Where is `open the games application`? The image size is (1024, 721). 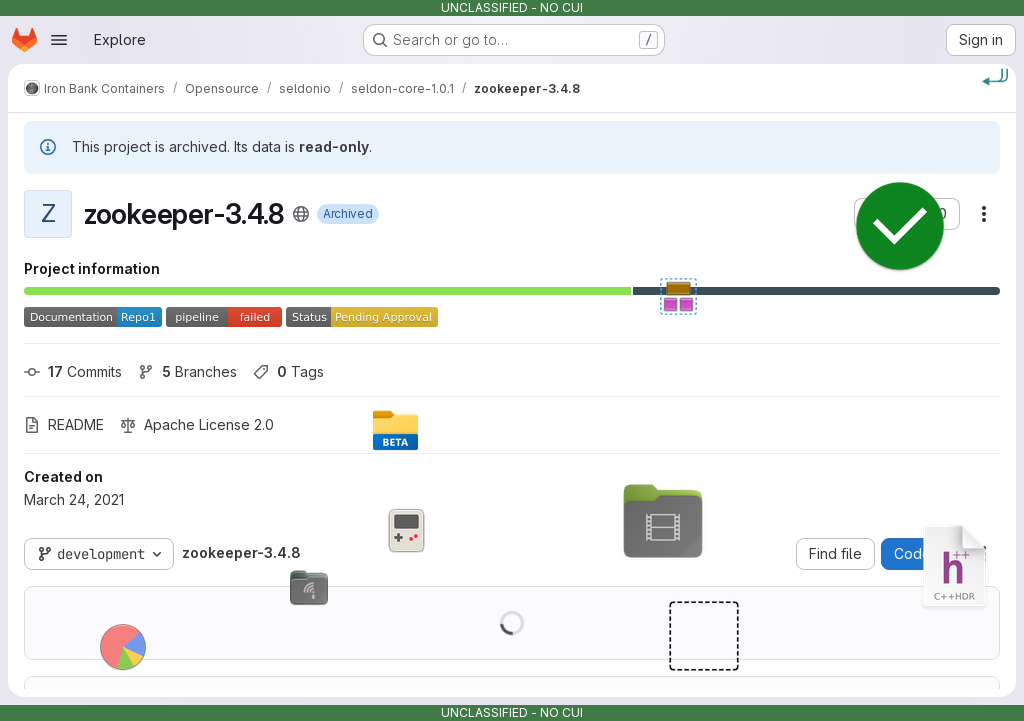 open the games application is located at coordinates (406, 530).